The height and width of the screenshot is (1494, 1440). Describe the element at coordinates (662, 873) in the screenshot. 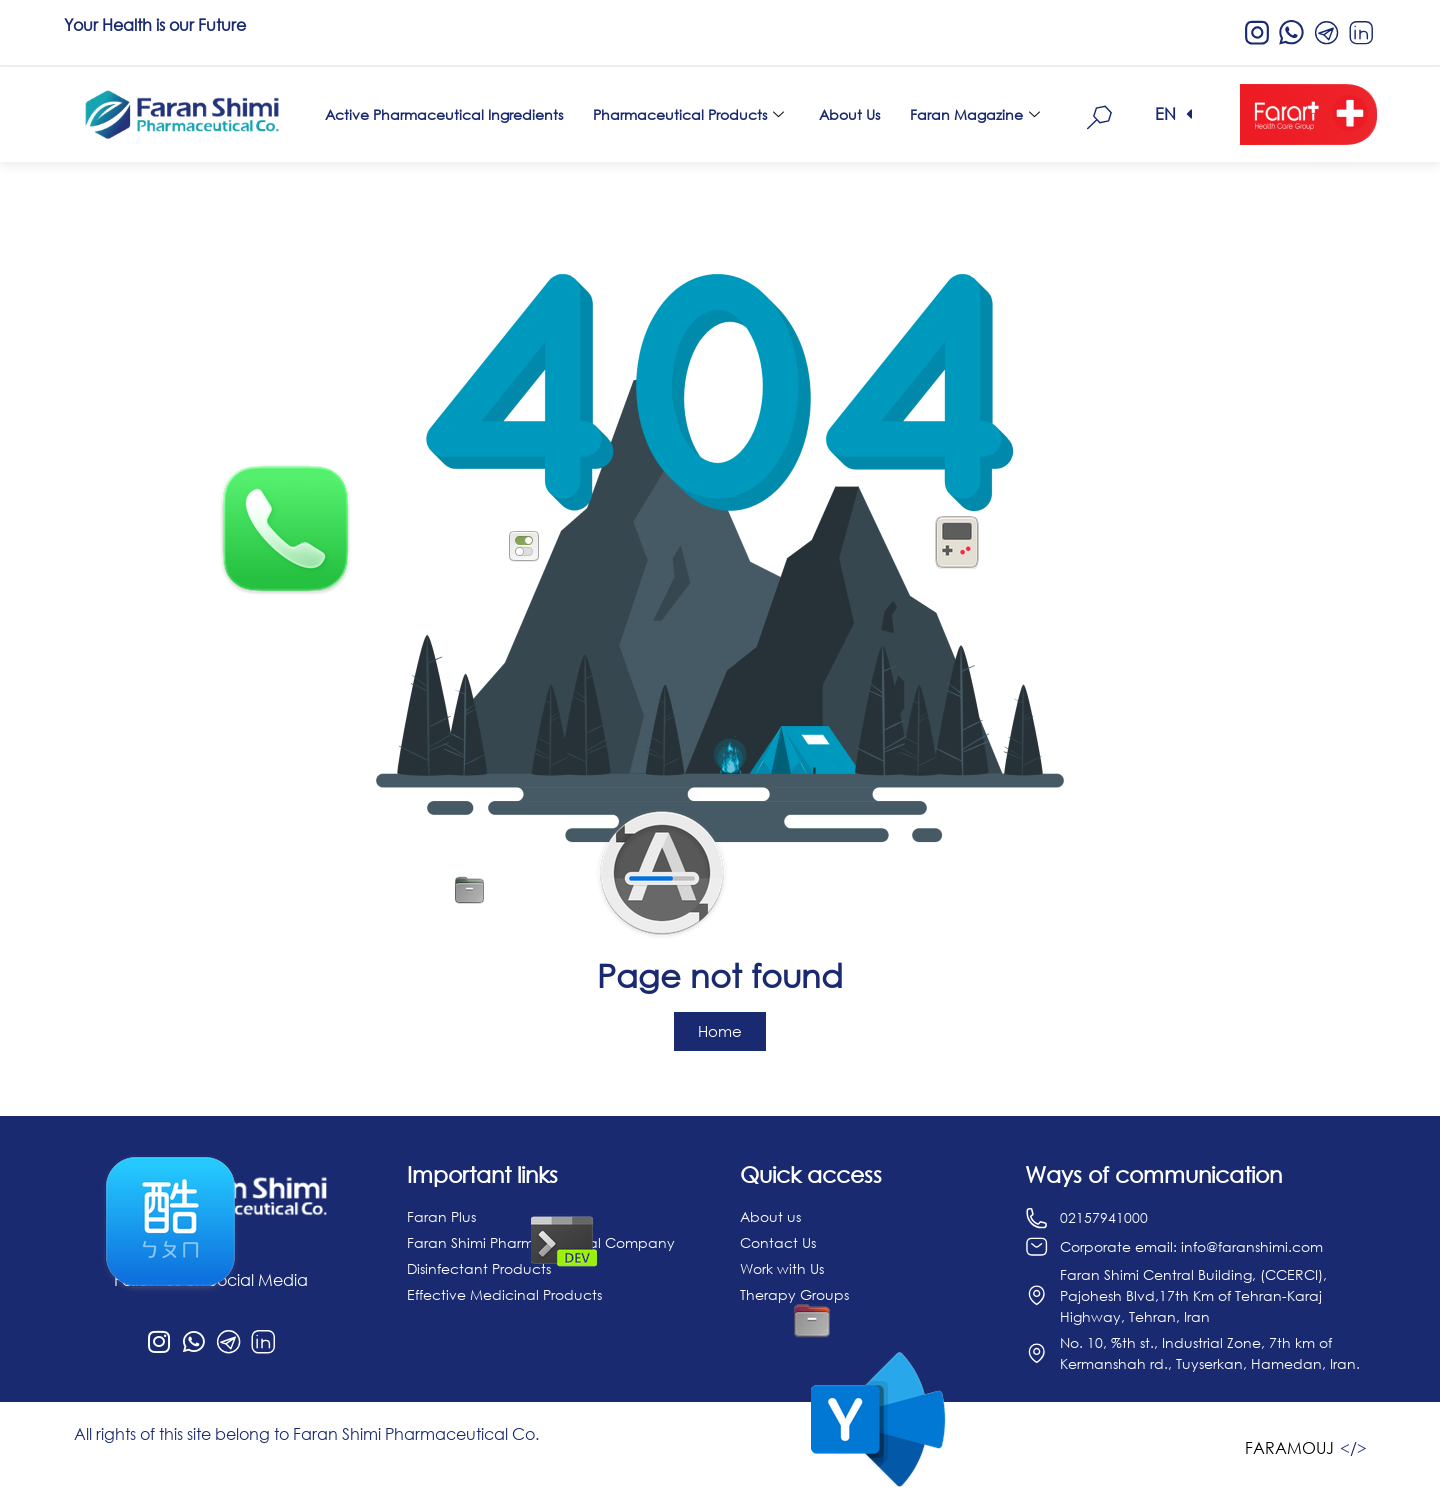

I see `open the software update manager` at that location.